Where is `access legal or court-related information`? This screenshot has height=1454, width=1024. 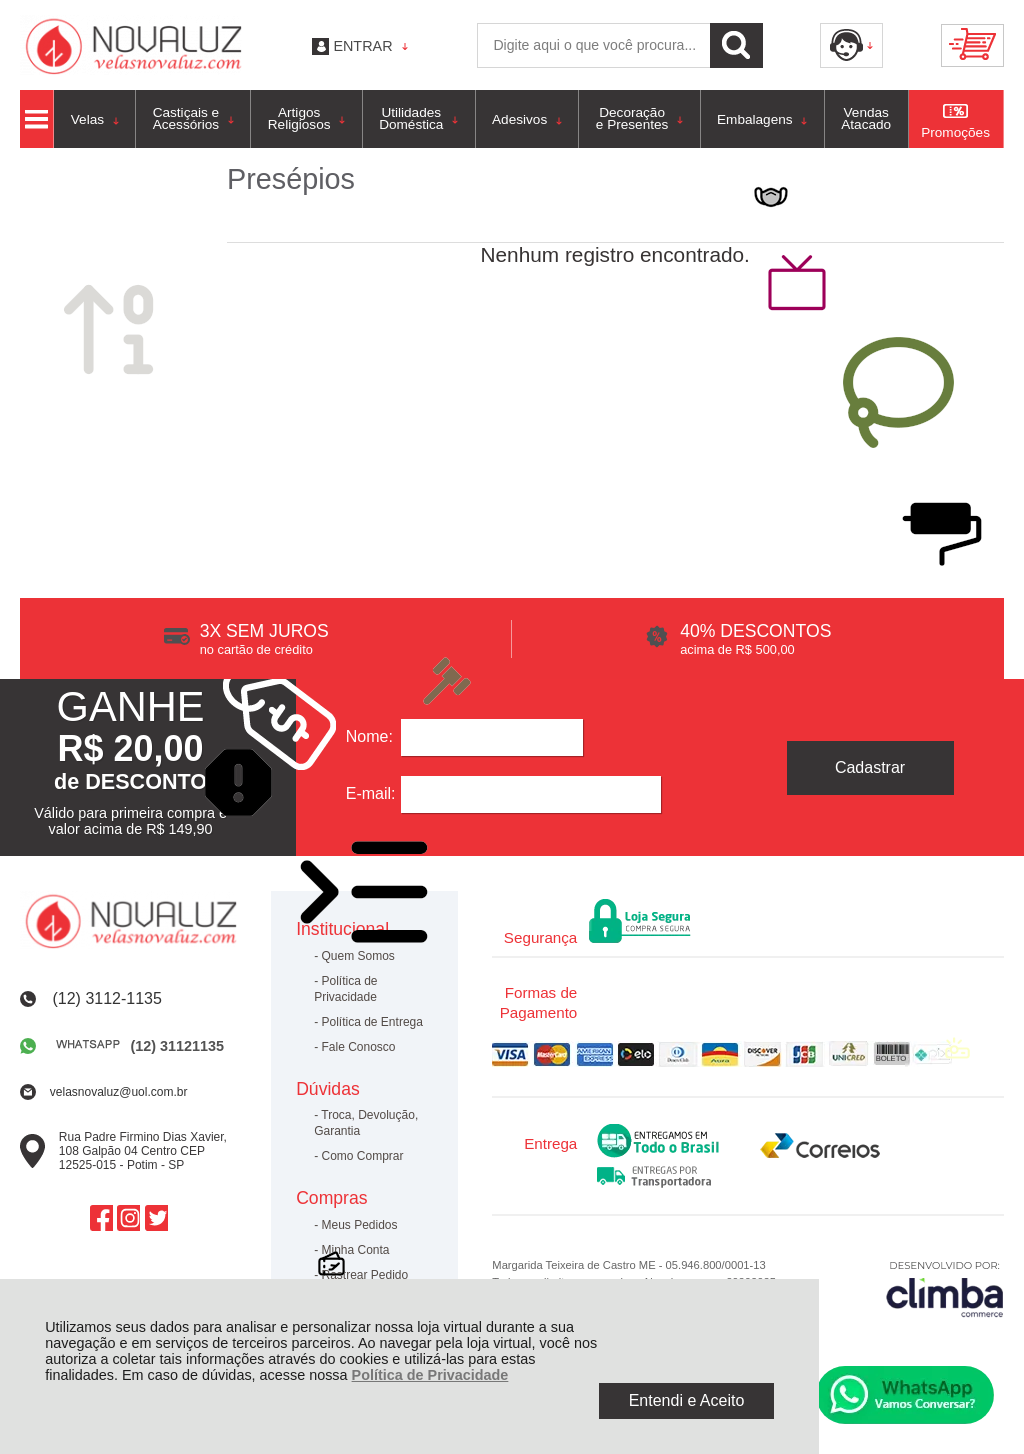
access legal or court-related information is located at coordinates (445, 682).